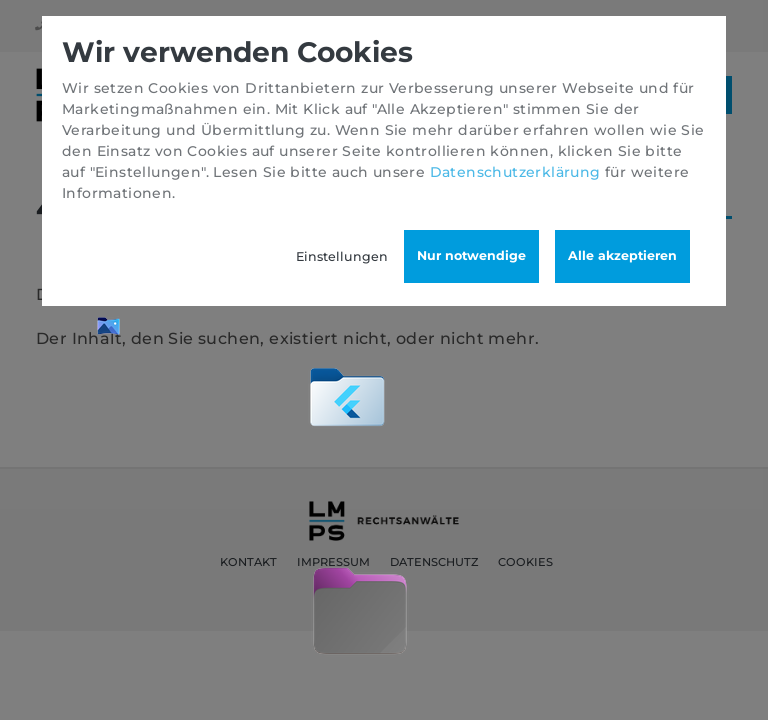  What do you see at coordinates (108, 326) in the screenshot?
I see `open panorama photos folder` at bounding box center [108, 326].